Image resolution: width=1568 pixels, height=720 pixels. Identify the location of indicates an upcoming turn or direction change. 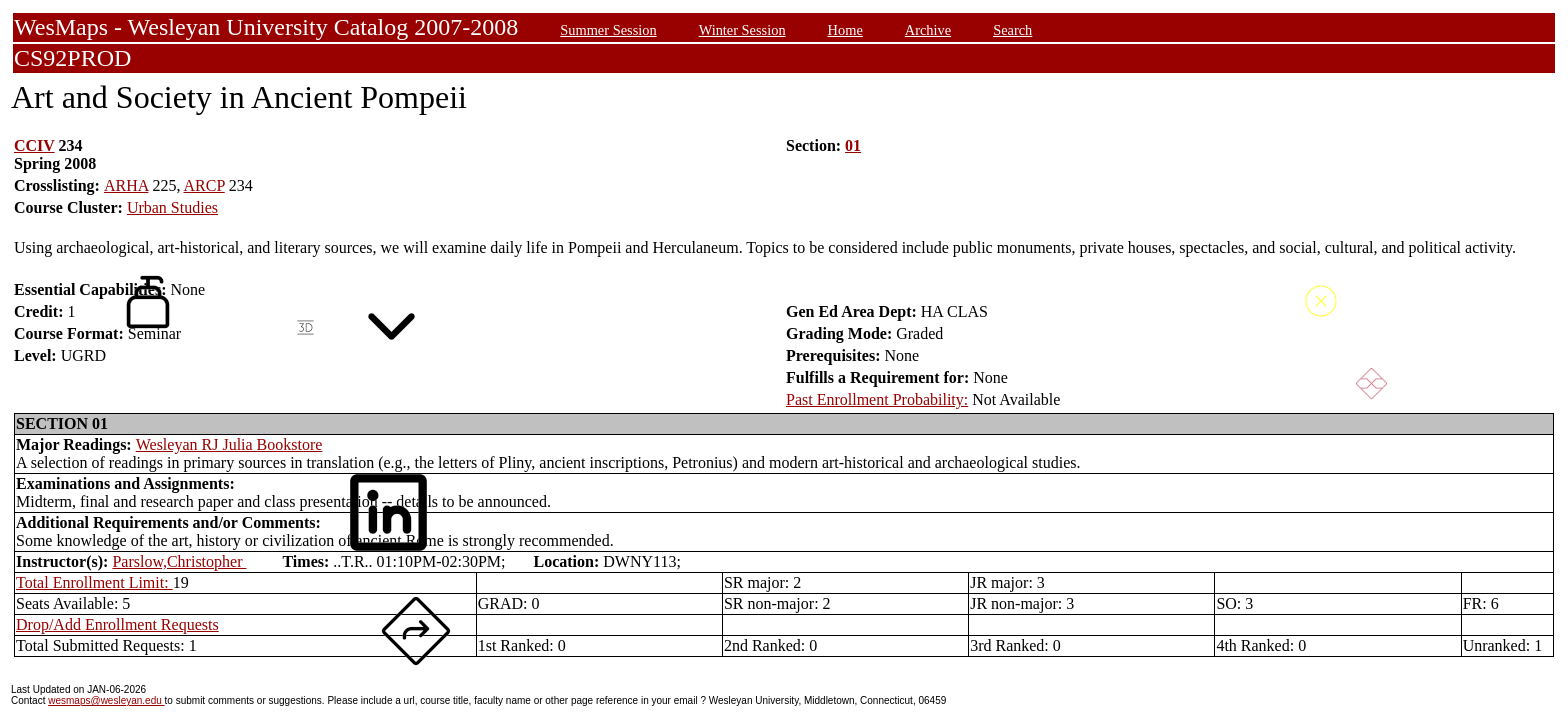
(416, 631).